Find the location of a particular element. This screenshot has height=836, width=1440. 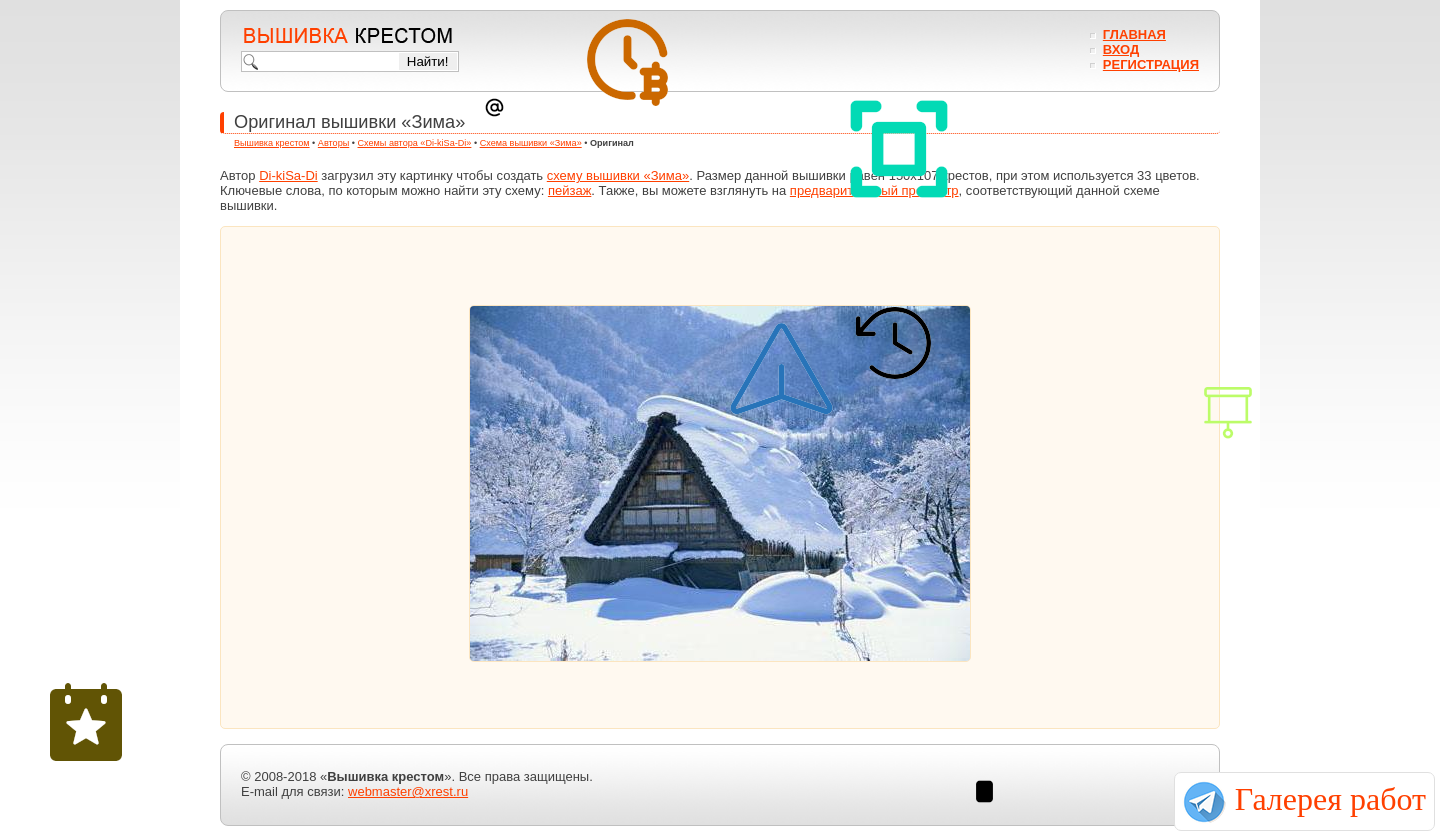

view bitcoin transaction history is located at coordinates (627, 59).